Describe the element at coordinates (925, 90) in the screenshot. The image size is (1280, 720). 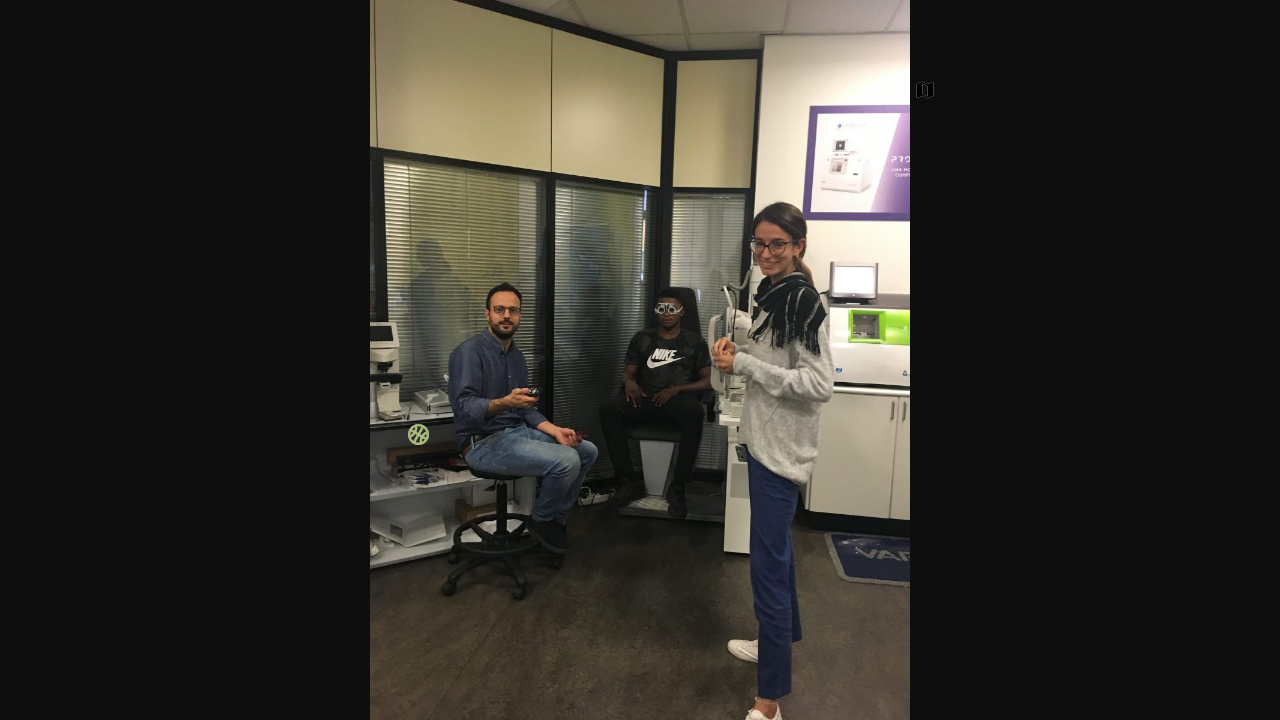
I see `open map view` at that location.